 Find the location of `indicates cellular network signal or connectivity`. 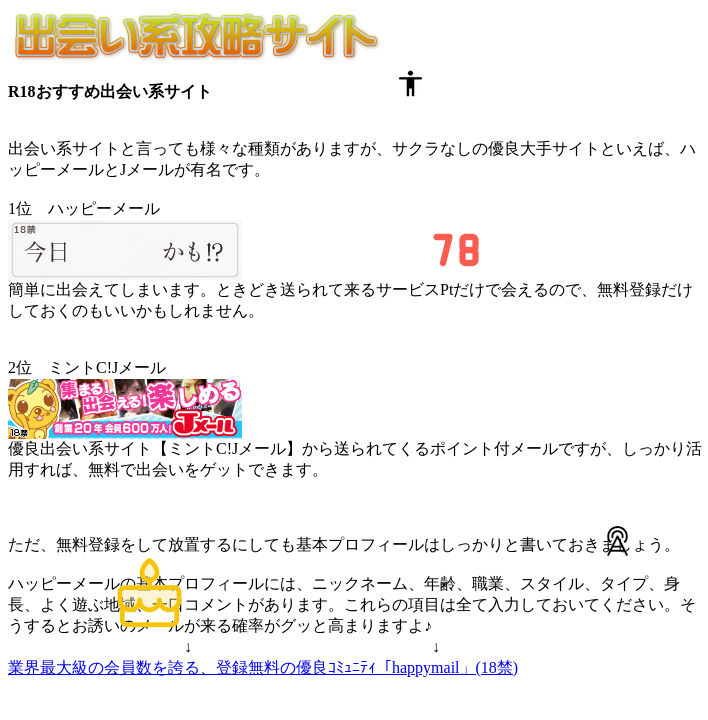

indicates cellular network signal or connectivity is located at coordinates (617, 541).